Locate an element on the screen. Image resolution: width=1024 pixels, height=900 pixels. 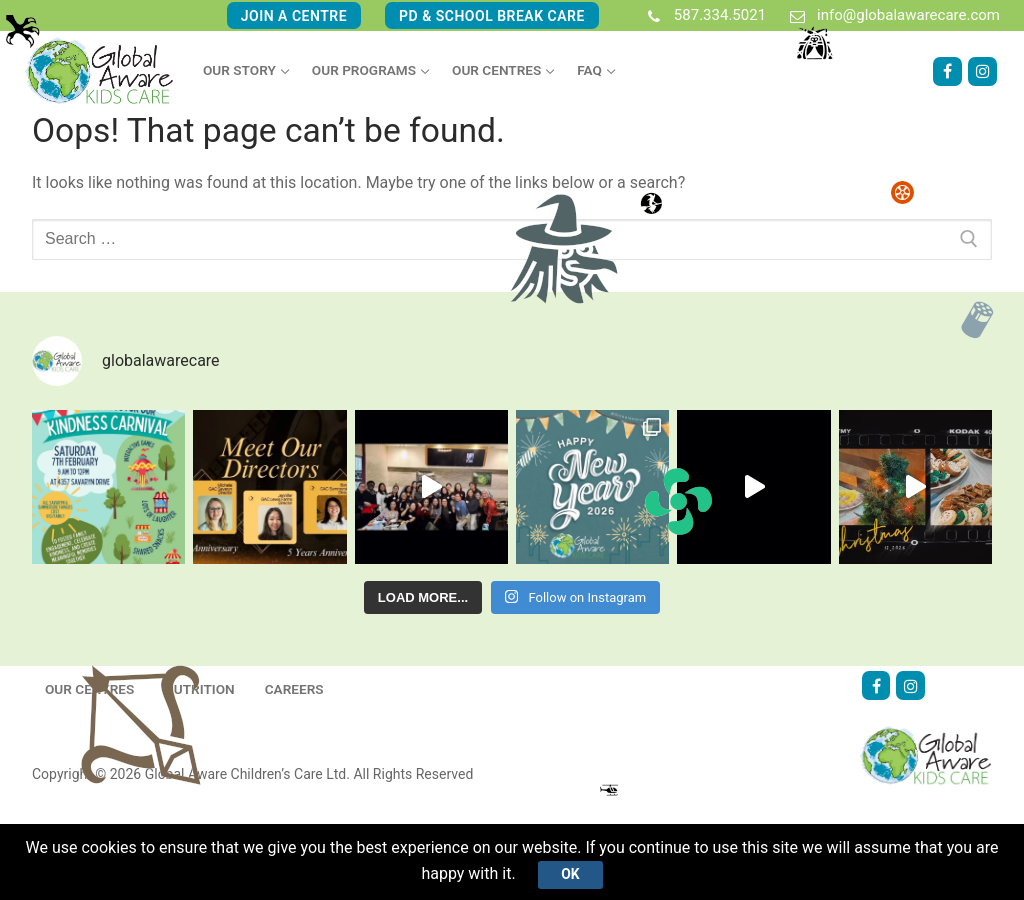
access vehicle or tire settings is located at coordinates (902, 192).